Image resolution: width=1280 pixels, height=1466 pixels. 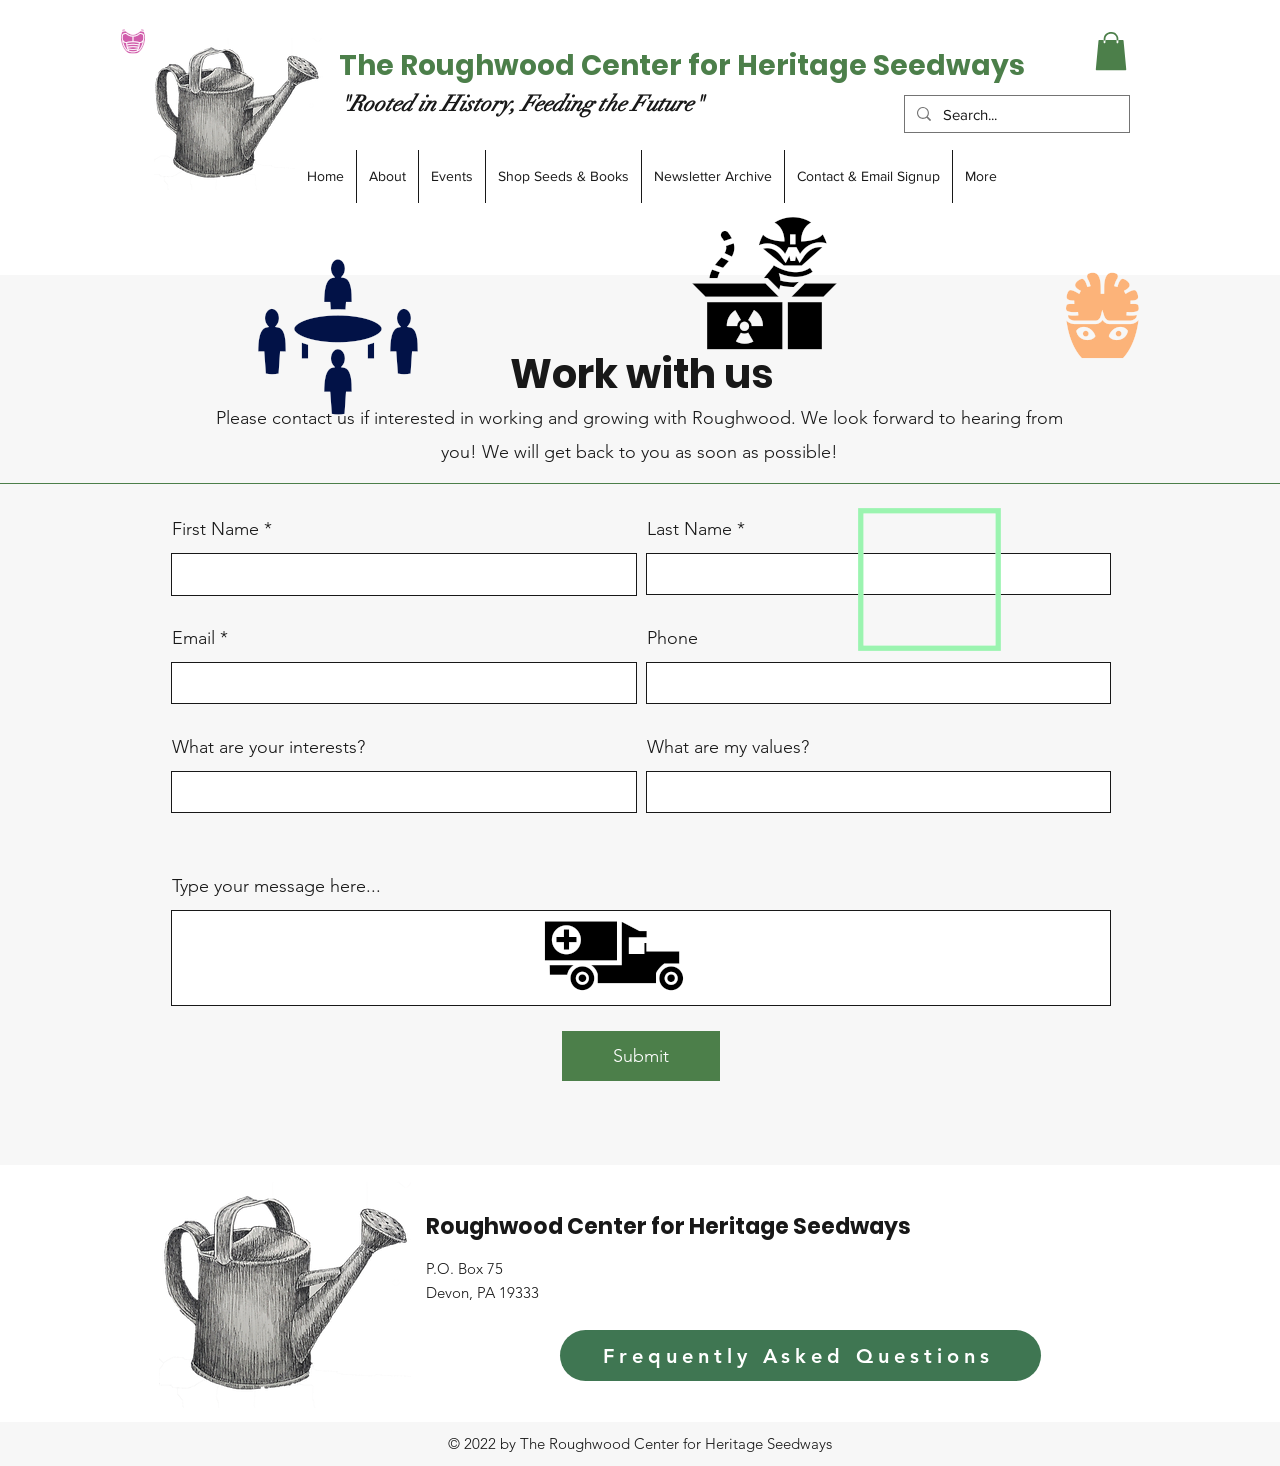 What do you see at coordinates (338, 337) in the screenshot?
I see `join or schedule a meeting` at bounding box center [338, 337].